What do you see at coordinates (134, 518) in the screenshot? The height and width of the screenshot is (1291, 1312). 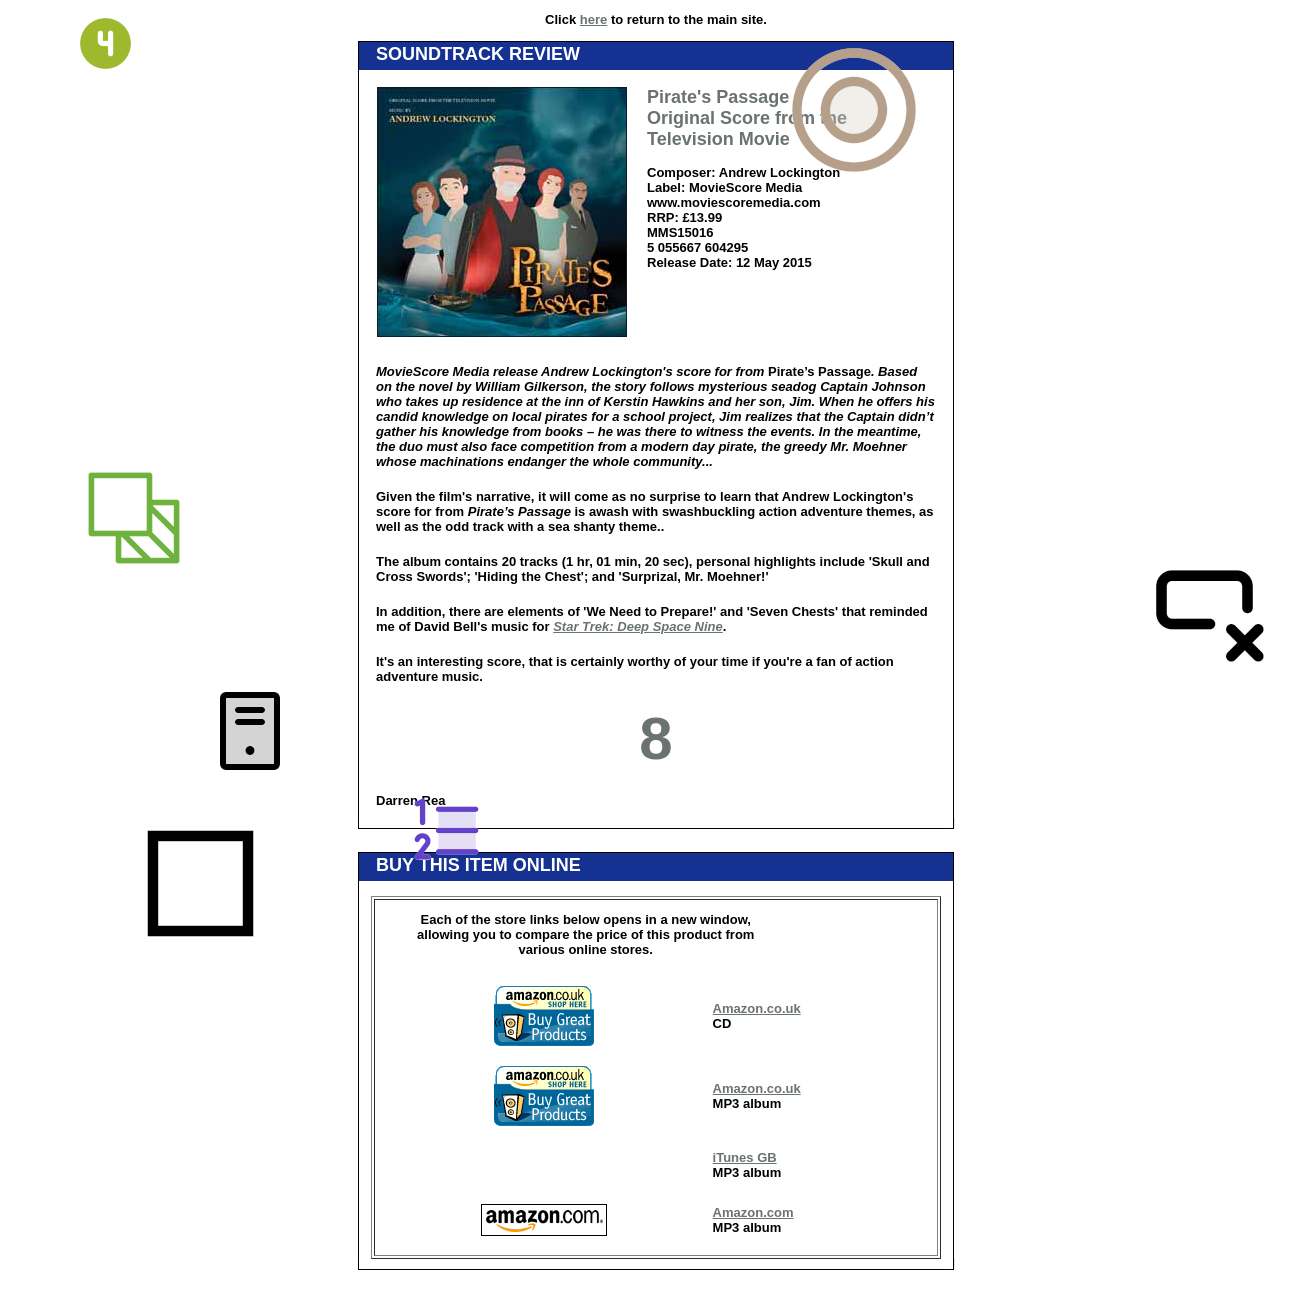 I see `remove or subtract a layer from selection` at bounding box center [134, 518].